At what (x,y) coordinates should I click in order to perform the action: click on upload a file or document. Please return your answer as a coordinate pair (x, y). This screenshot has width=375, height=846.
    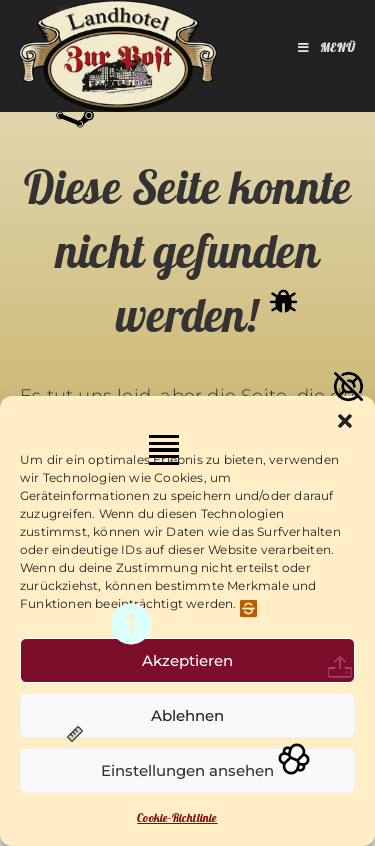
    Looking at the image, I should click on (340, 668).